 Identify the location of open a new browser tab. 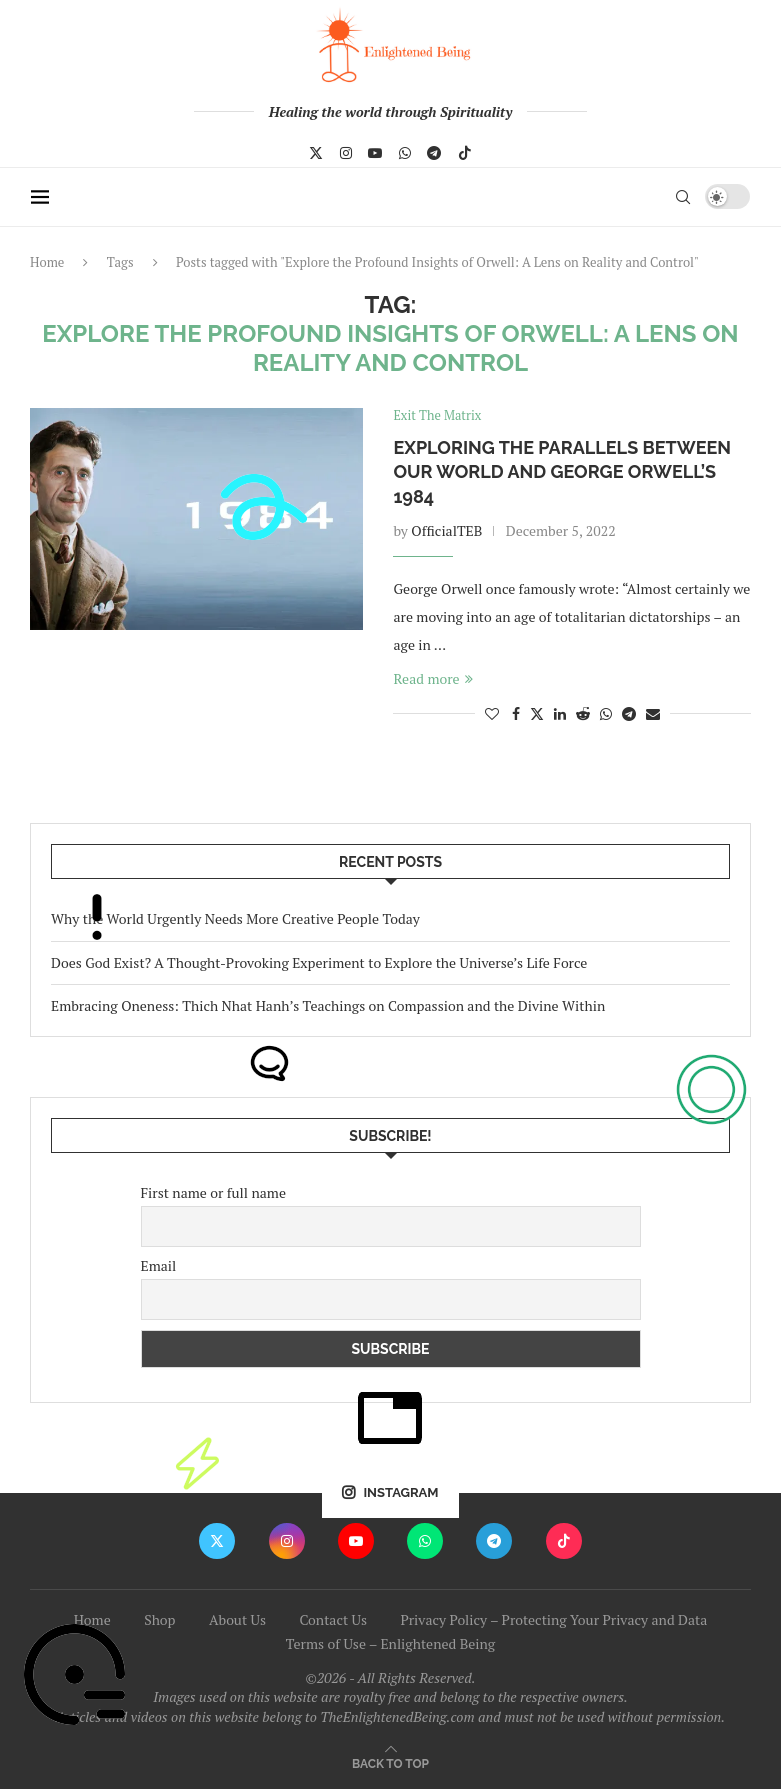
(390, 1418).